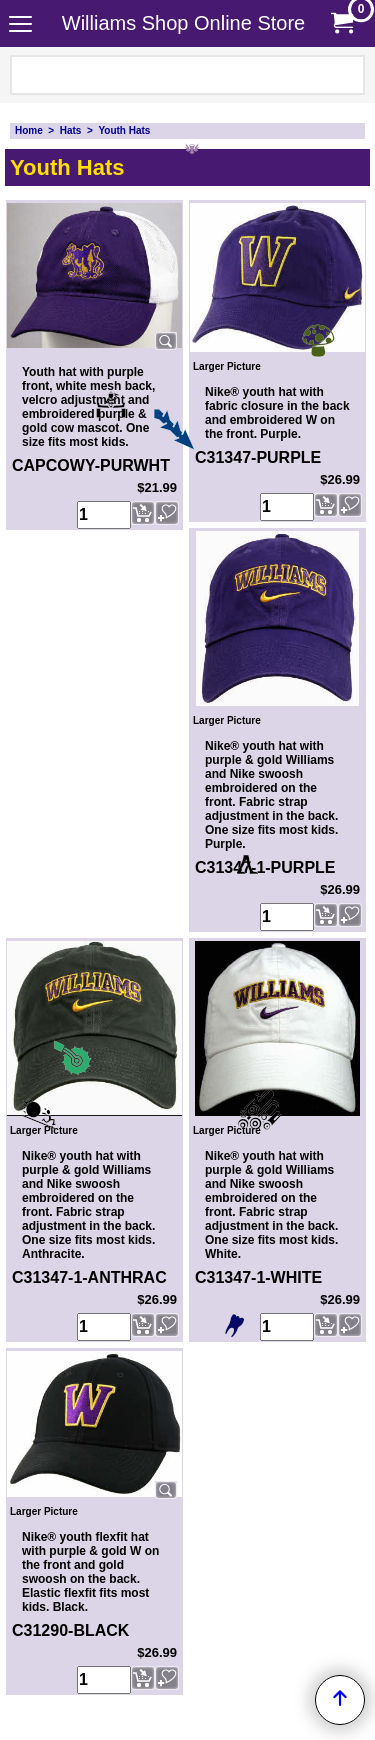 The height and width of the screenshot is (1740, 375). Describe the element at coordinates (39, 1114) in the screenshot. I see `play boulder dash or similar arcade game` at that location.